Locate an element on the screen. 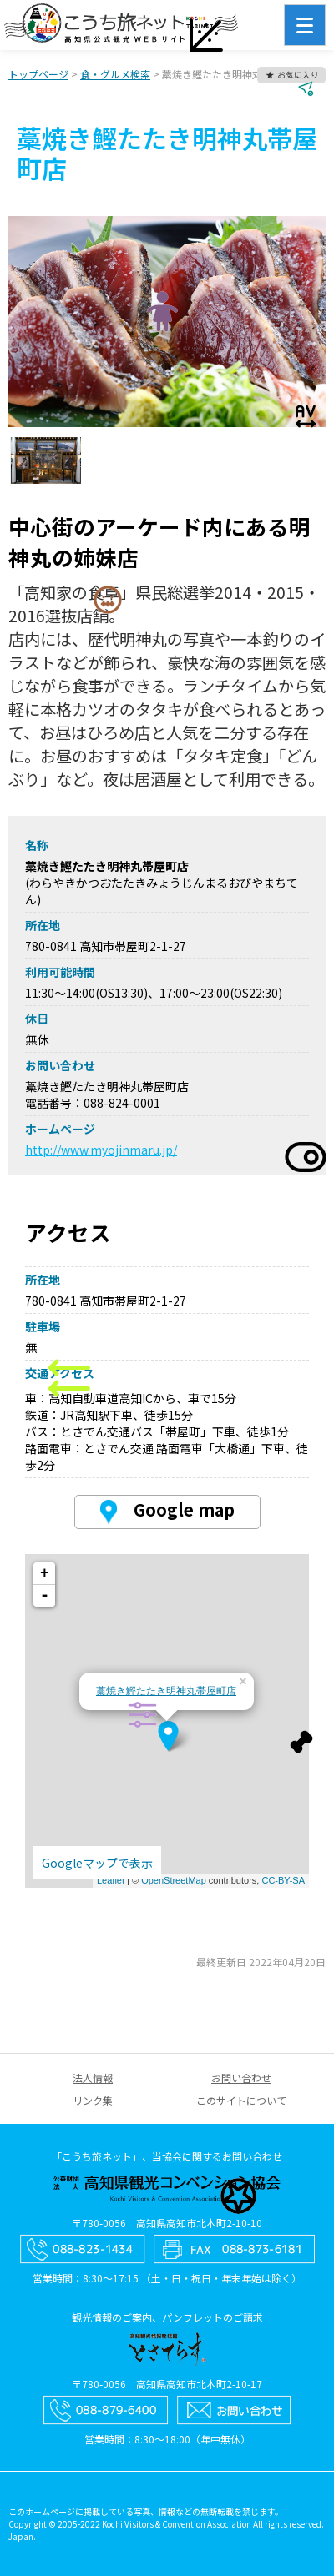 The width and height of the screenshot is (334, 2576). indicates women's restroom or facilities is located at coordinates (162, 312).